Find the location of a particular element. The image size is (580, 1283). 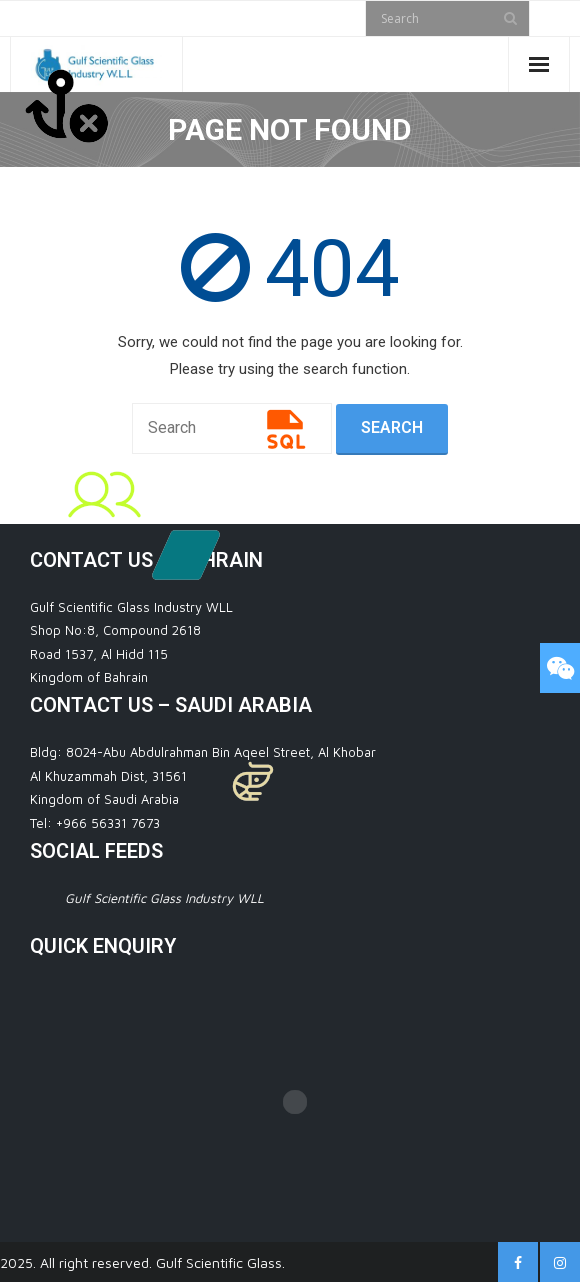

insert a parallelogram shape is located at coordinates (186, 555).